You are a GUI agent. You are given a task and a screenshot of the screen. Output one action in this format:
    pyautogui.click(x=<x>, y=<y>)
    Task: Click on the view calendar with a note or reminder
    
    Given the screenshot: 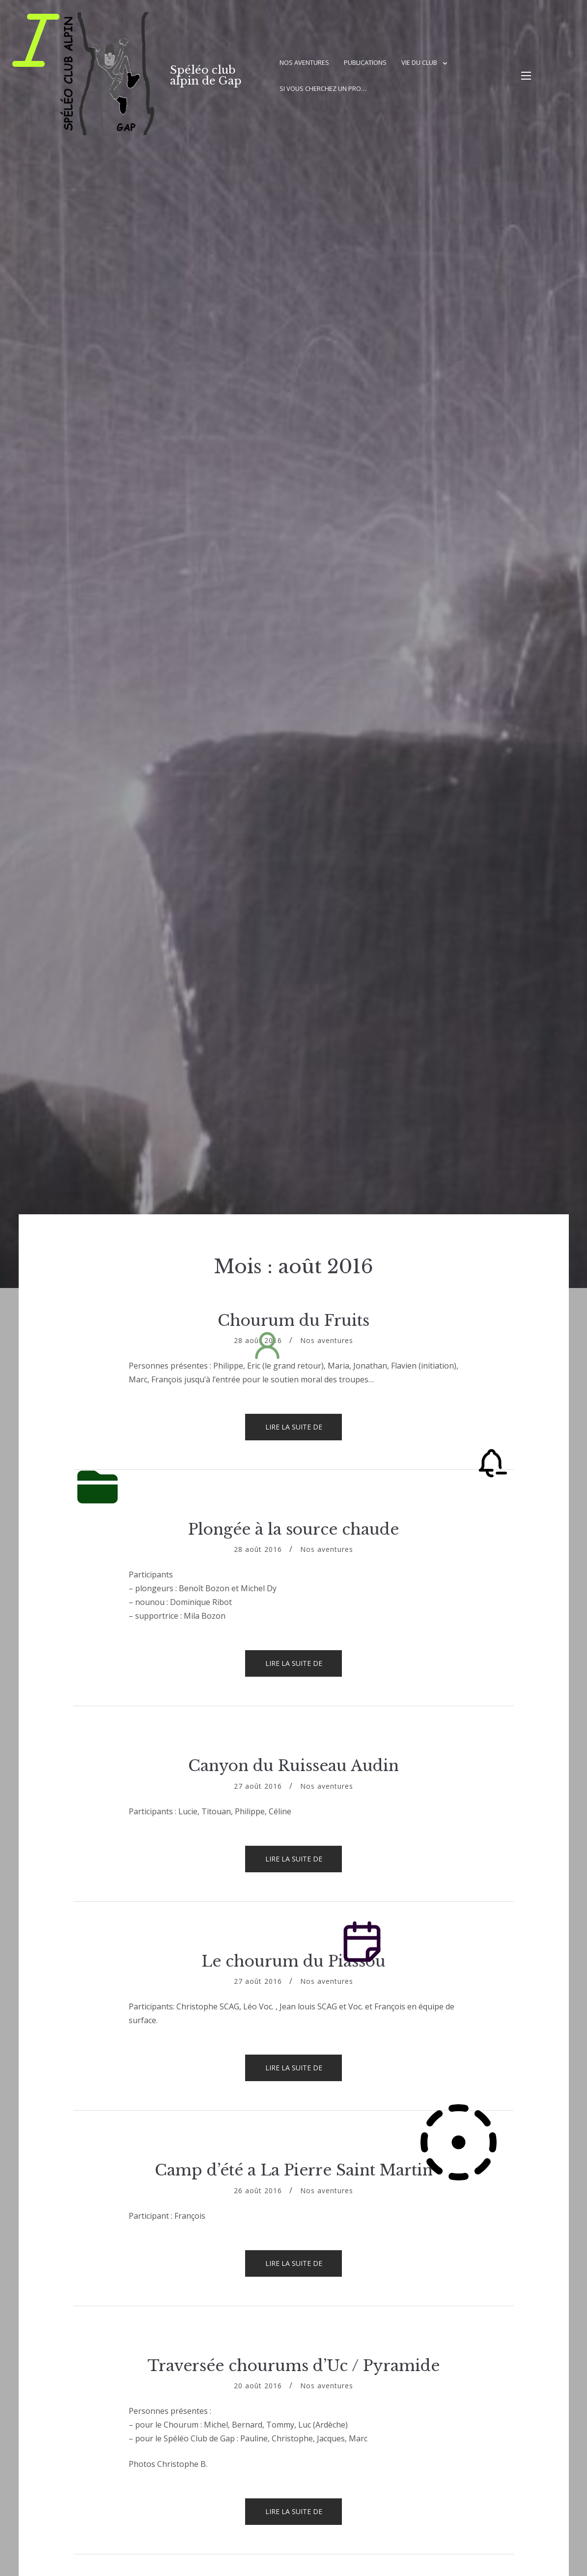 What is the action you would take?
    pyautogui.click(x=362, y=1942)
    